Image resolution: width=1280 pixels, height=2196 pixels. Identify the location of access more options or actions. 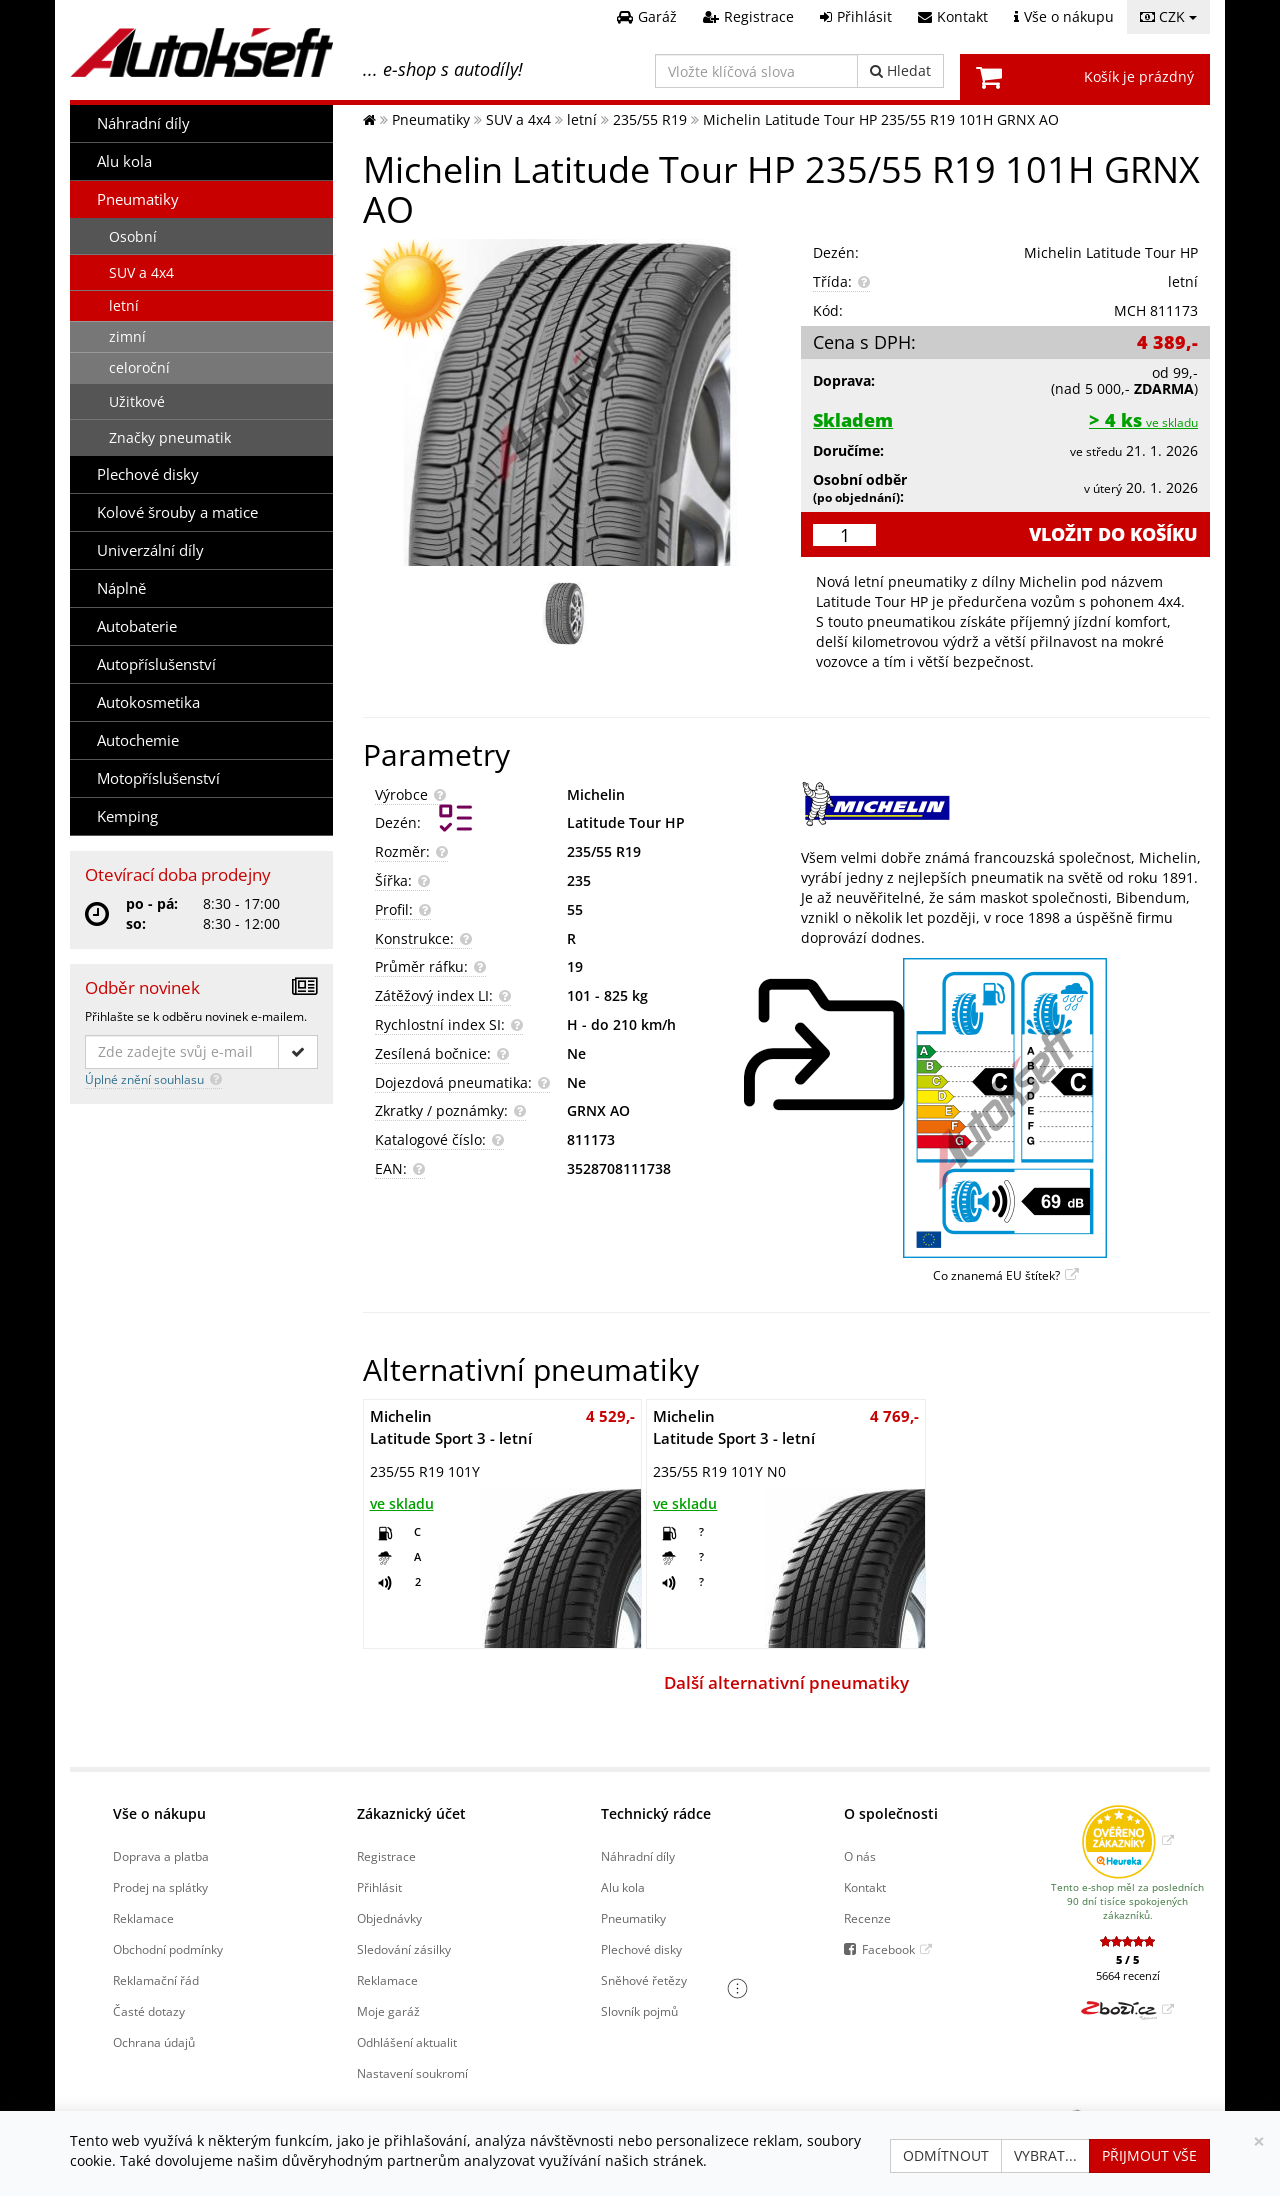
(737, 1988).